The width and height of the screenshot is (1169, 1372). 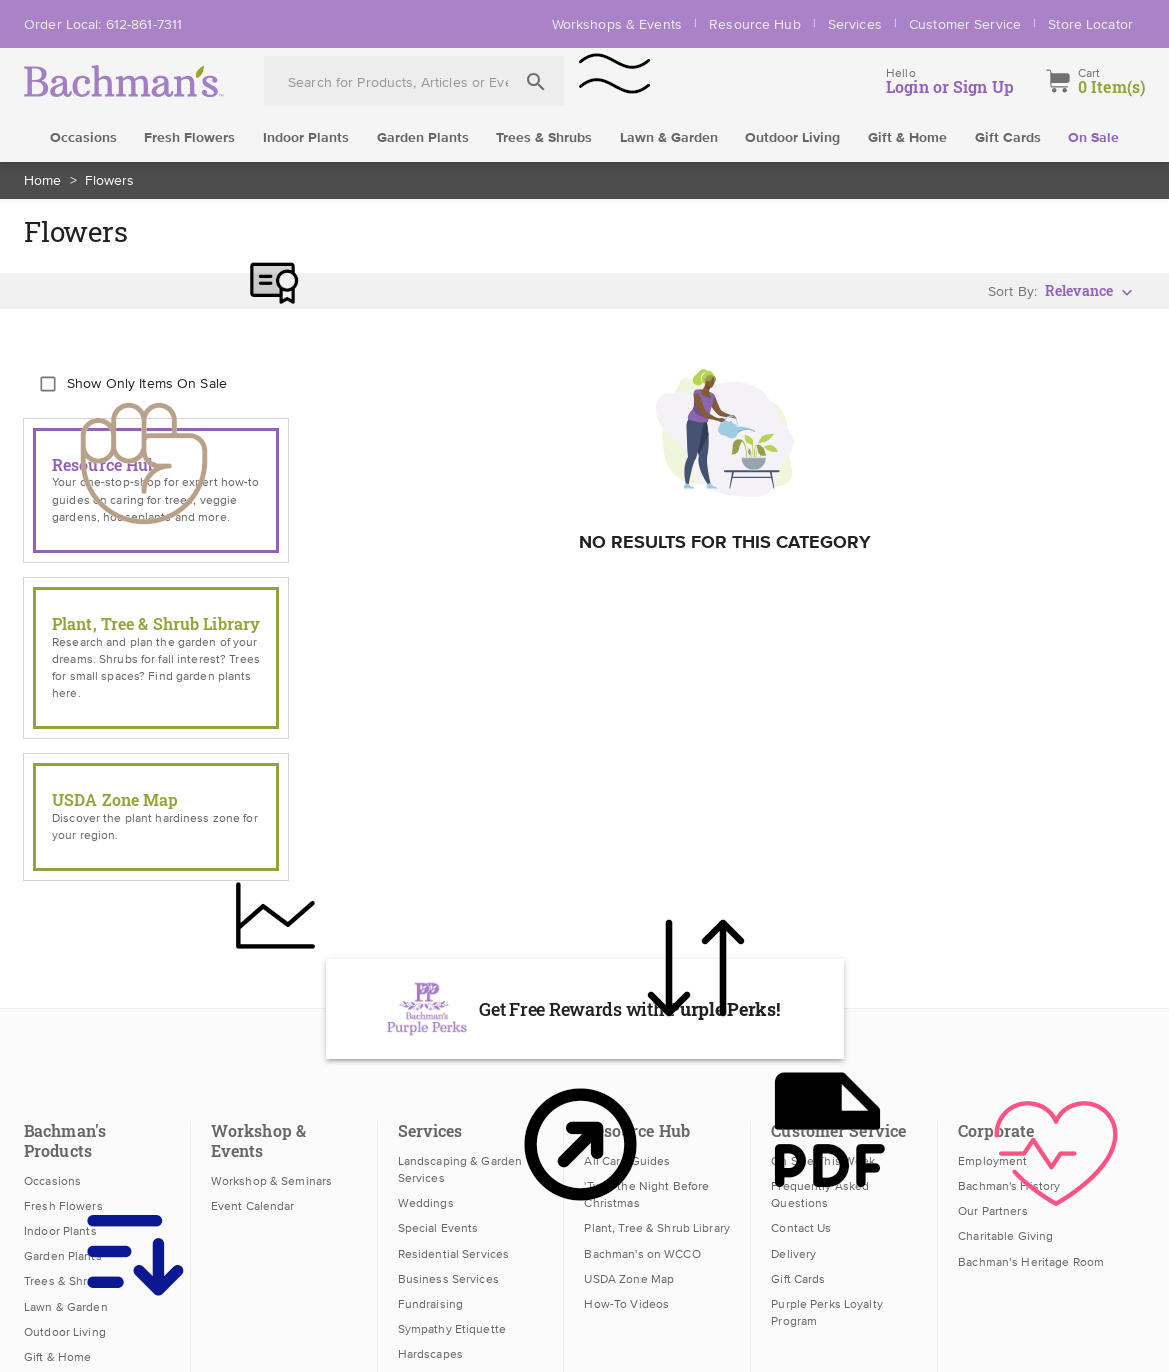 I want to click on view health or fitness metrics, so click(x=1056, y=1149).